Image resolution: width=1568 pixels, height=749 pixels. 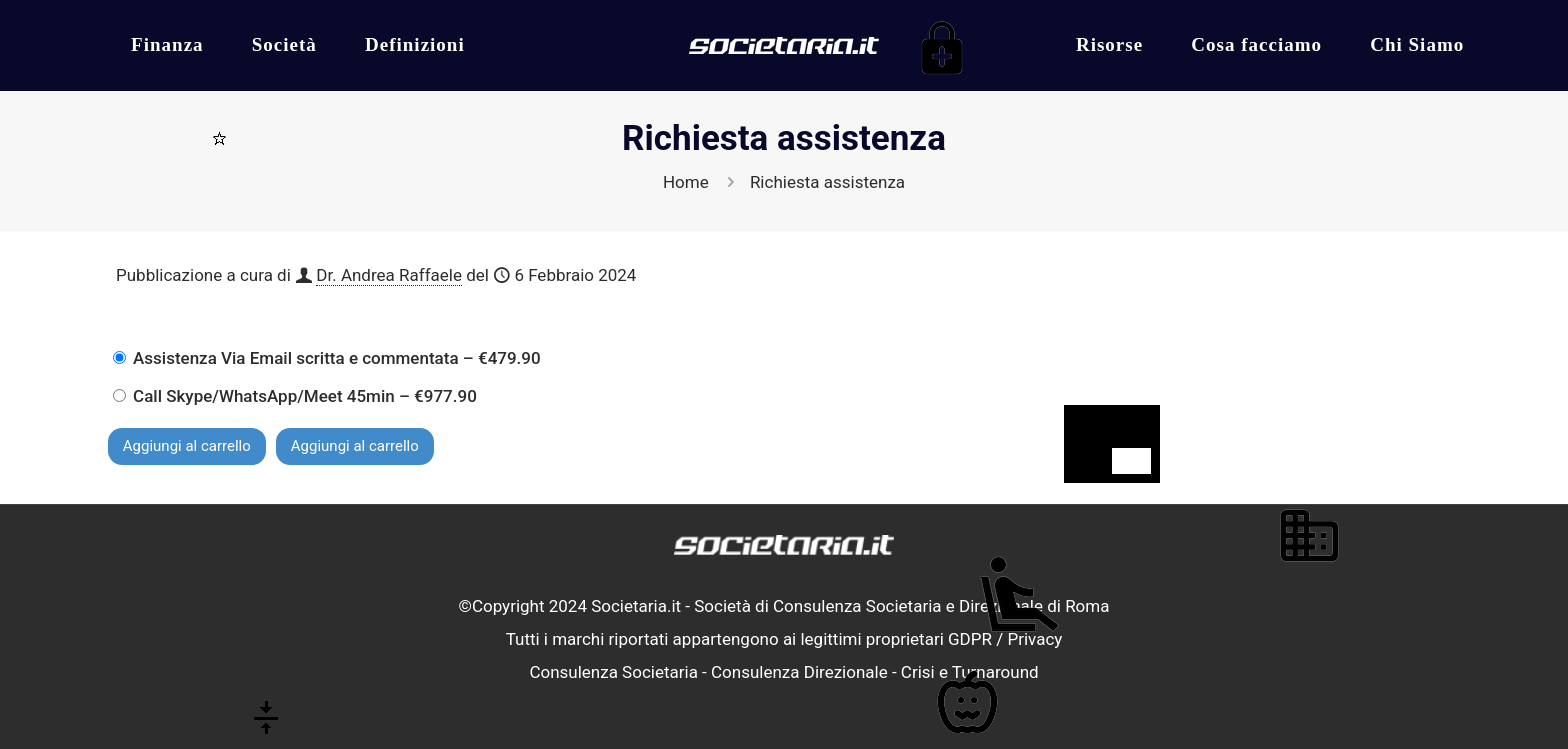 What do you see at coordinates (1020, 596) in the screenshot?
I see `select extra legroom or recline seating` at bounding box center [1020, 596].